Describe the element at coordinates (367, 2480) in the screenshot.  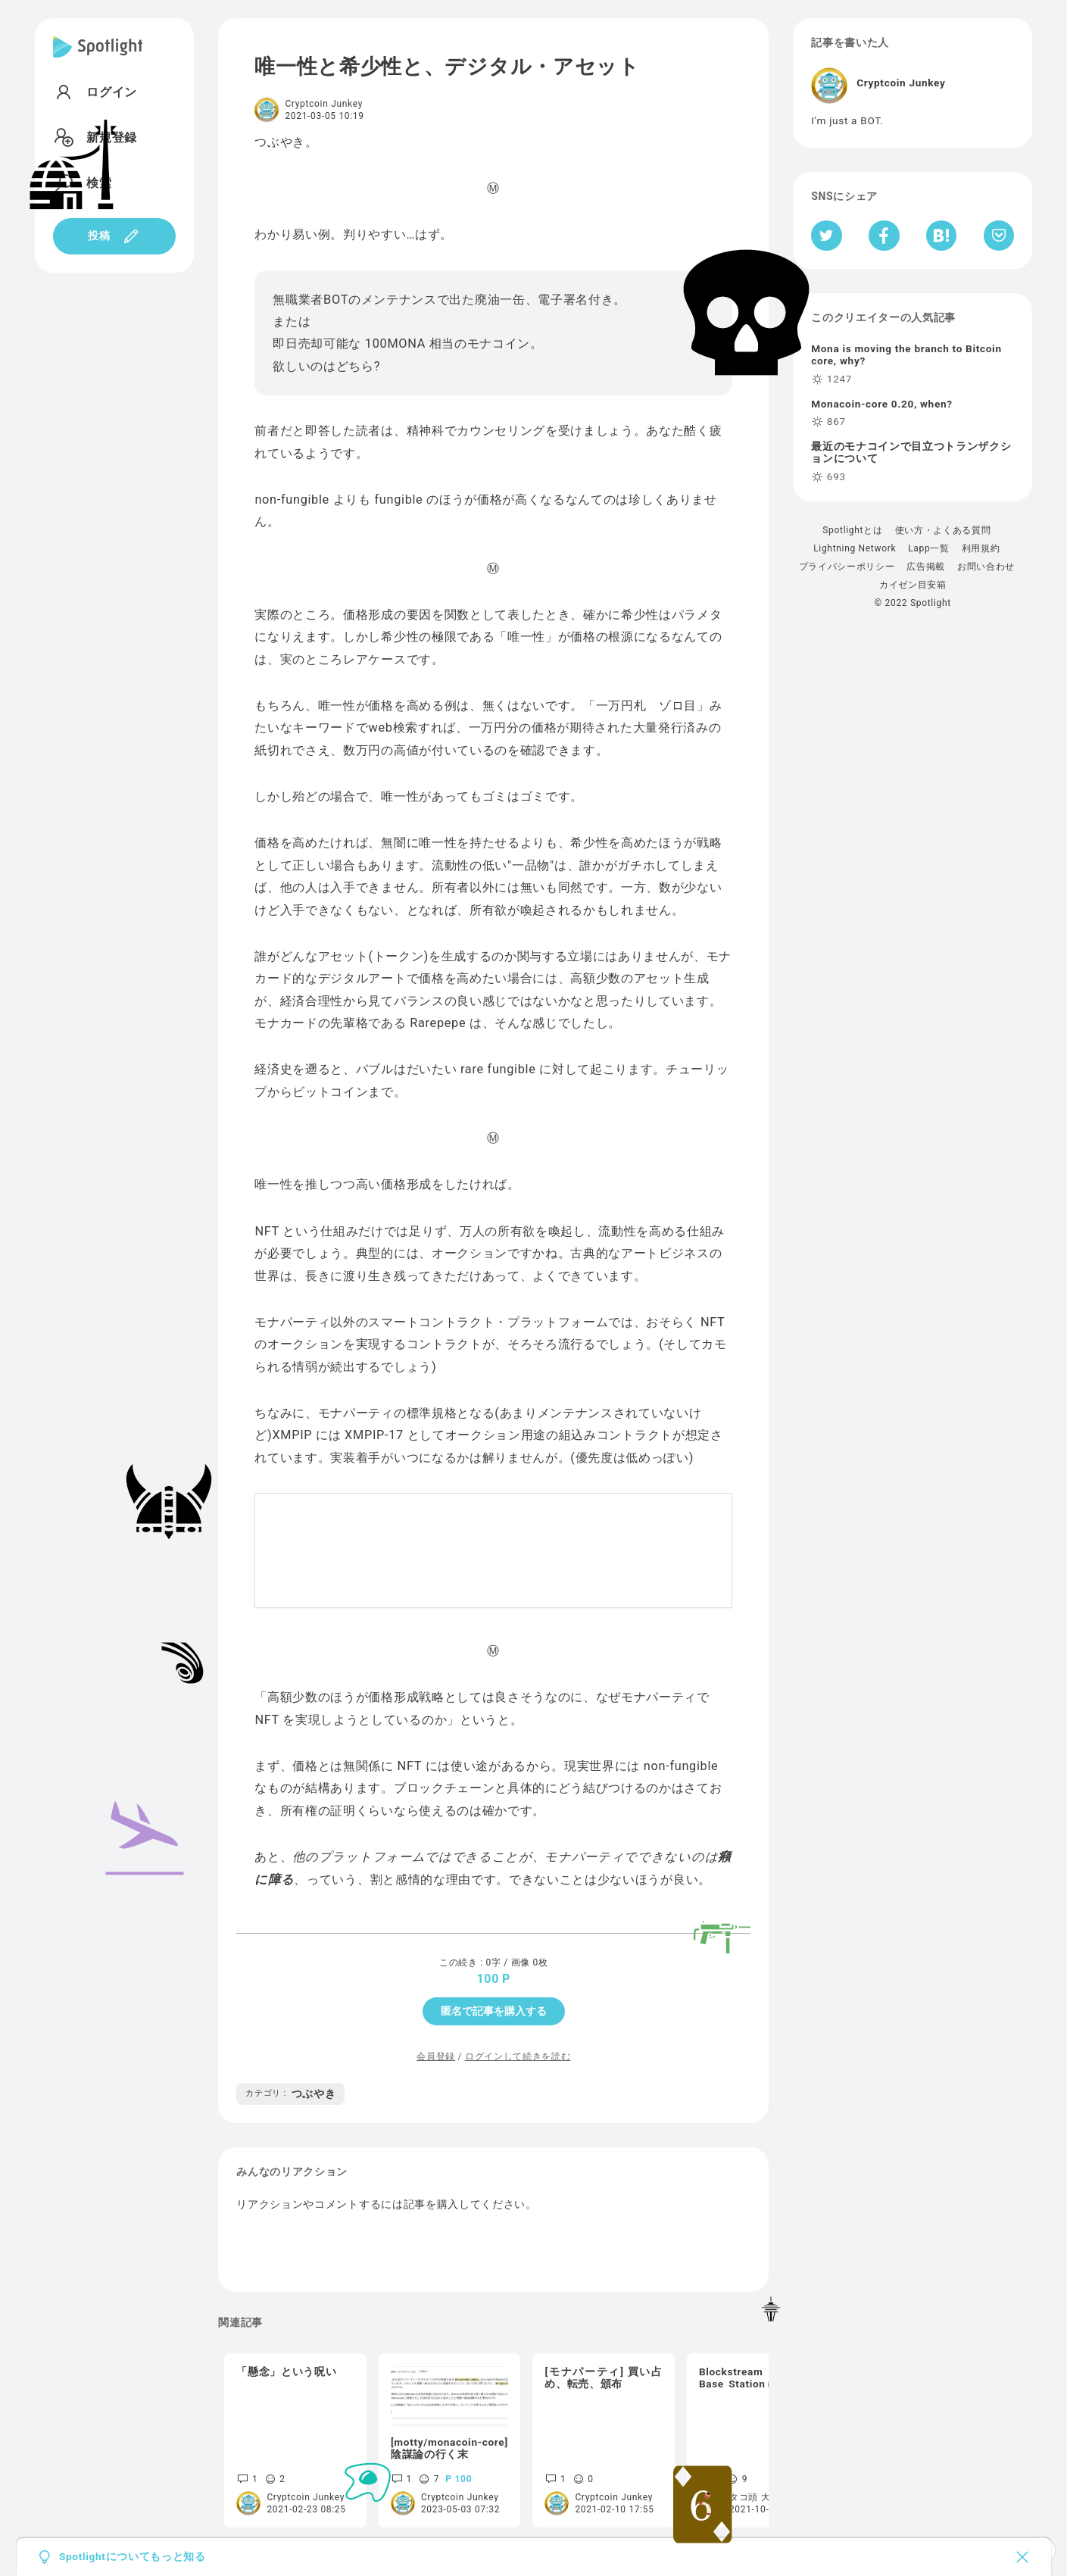
I see `ingredient icon for cooking or recipe apps` at that location.